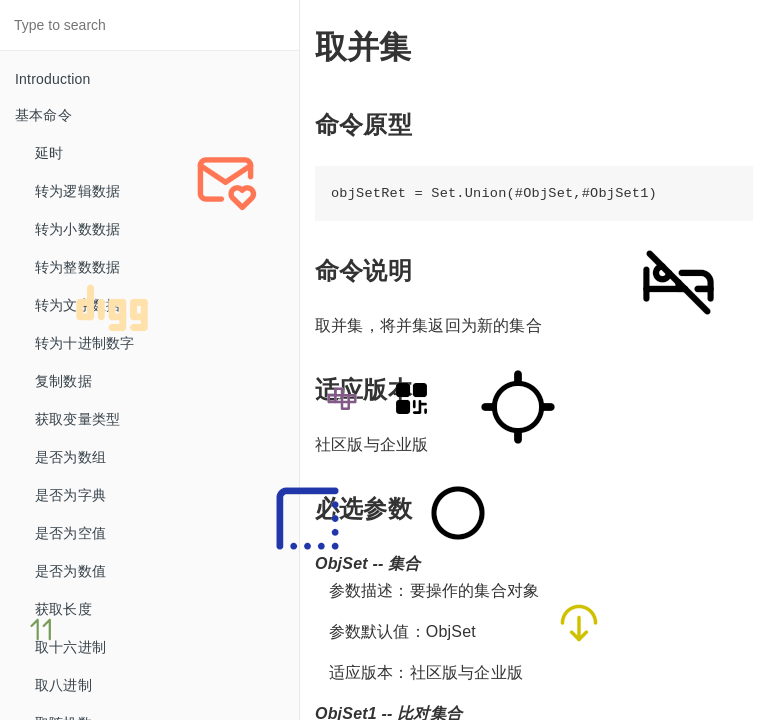  I want to click on indicates item number 11 in a list or sequence, so click(42, 629).